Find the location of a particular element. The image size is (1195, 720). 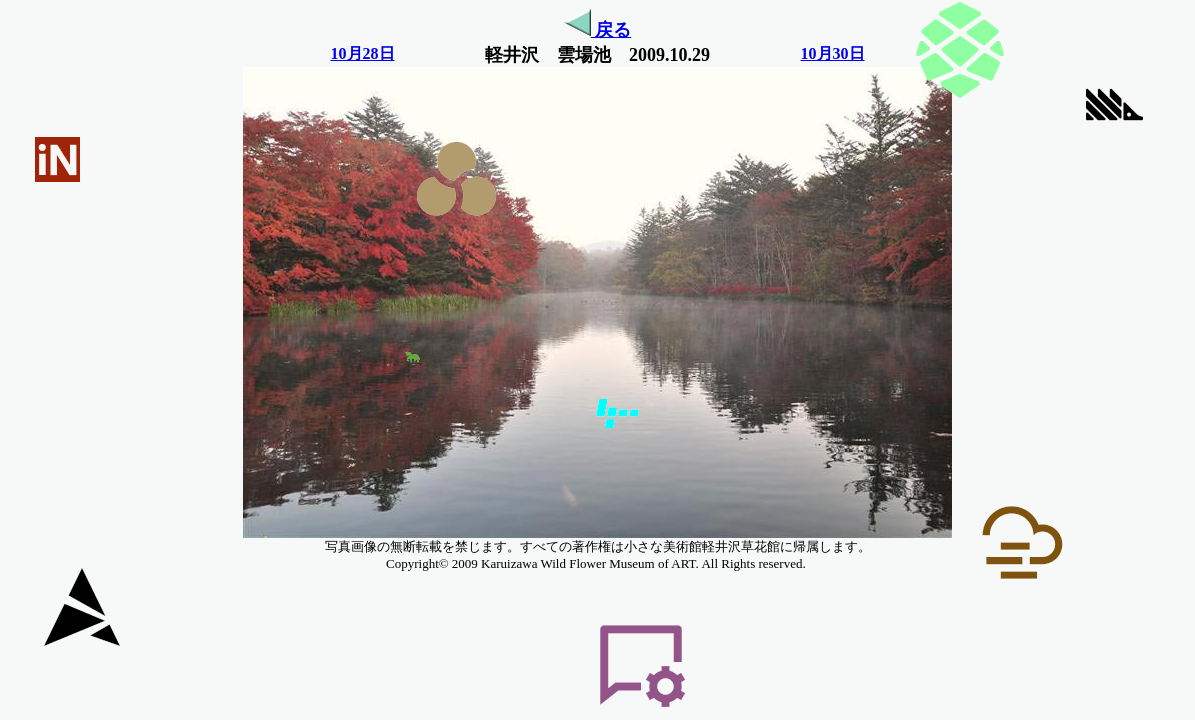

open chat settings is located at coordinates (641, 662).